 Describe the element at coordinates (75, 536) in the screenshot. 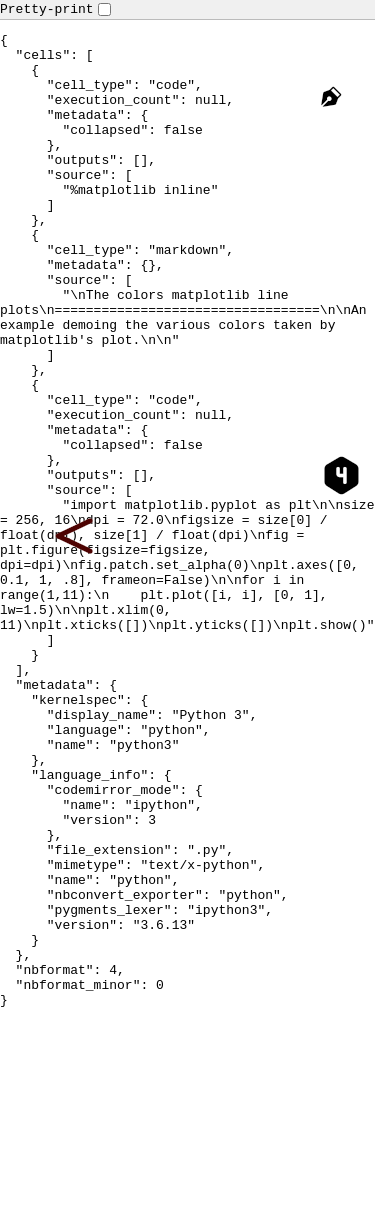

I see `go back to the previous screen` at that location.